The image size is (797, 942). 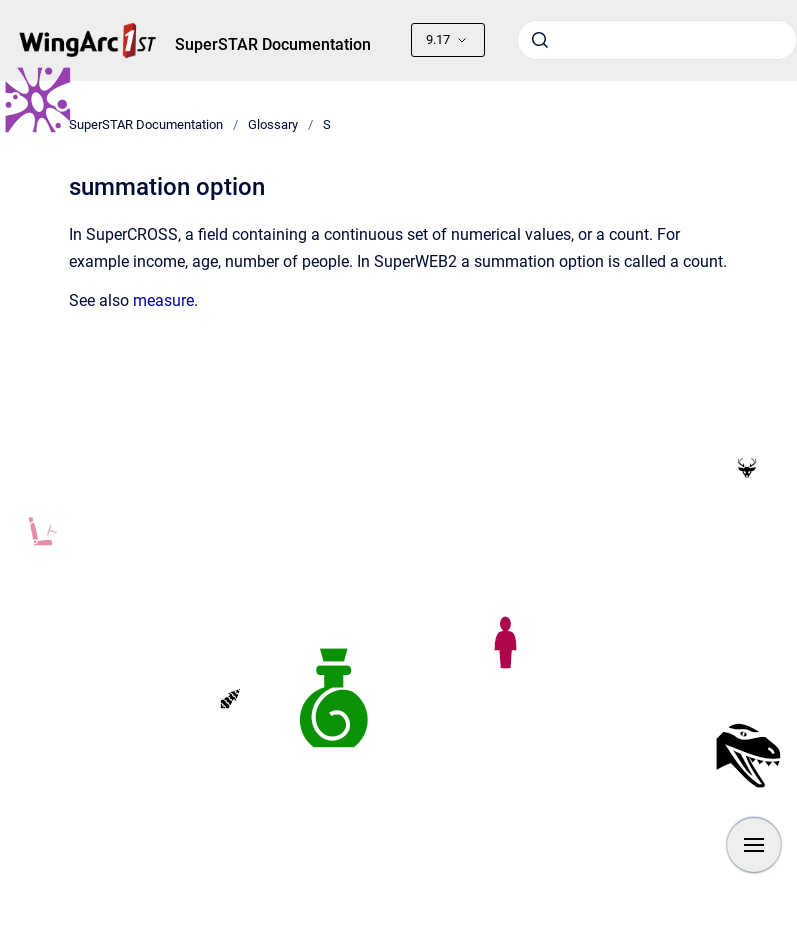 What do you see at coordinates (505, 642) in the screenshot?
I see `view your profile` at bounding box center [505, 642].